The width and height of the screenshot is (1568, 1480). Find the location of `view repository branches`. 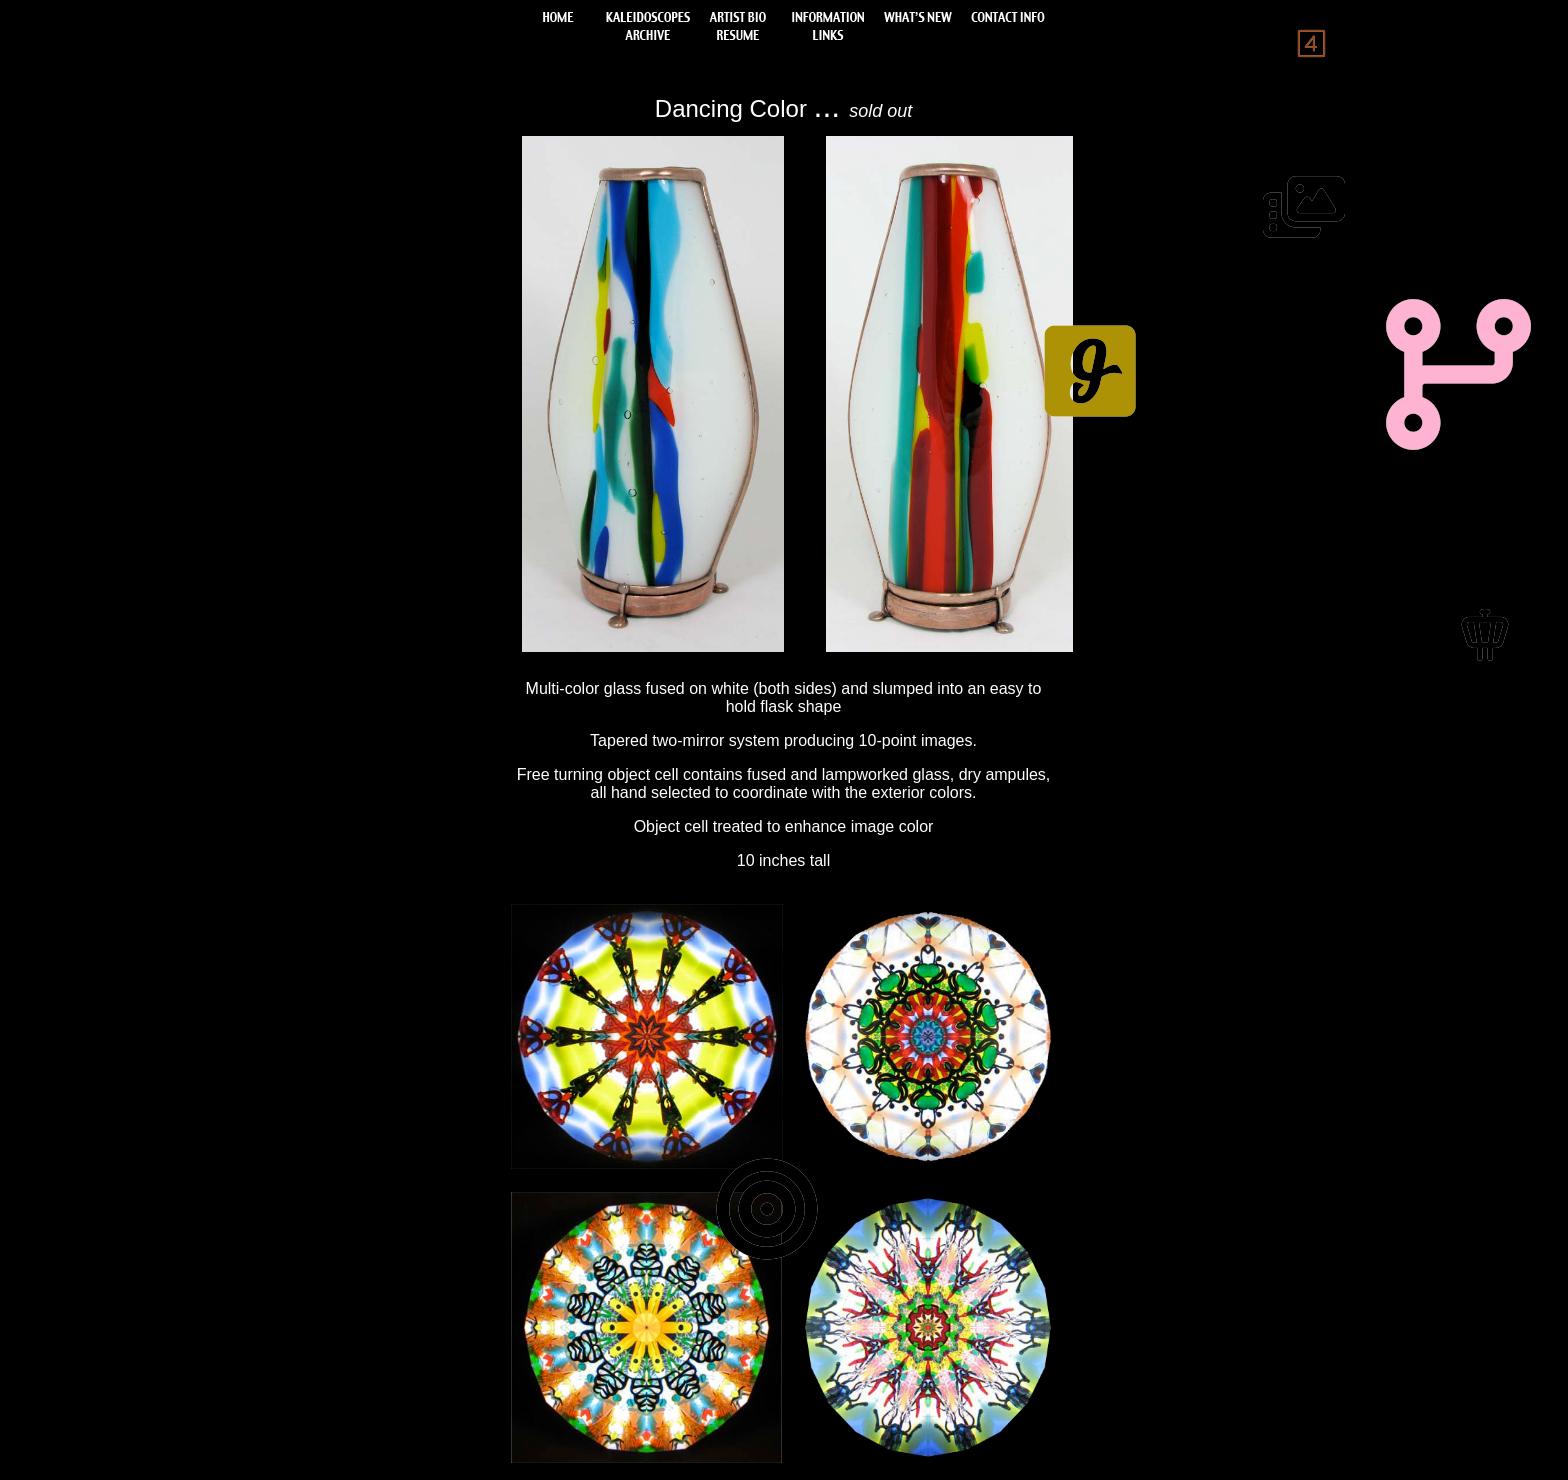

view repository branches is located at coordinates (1449, 374).